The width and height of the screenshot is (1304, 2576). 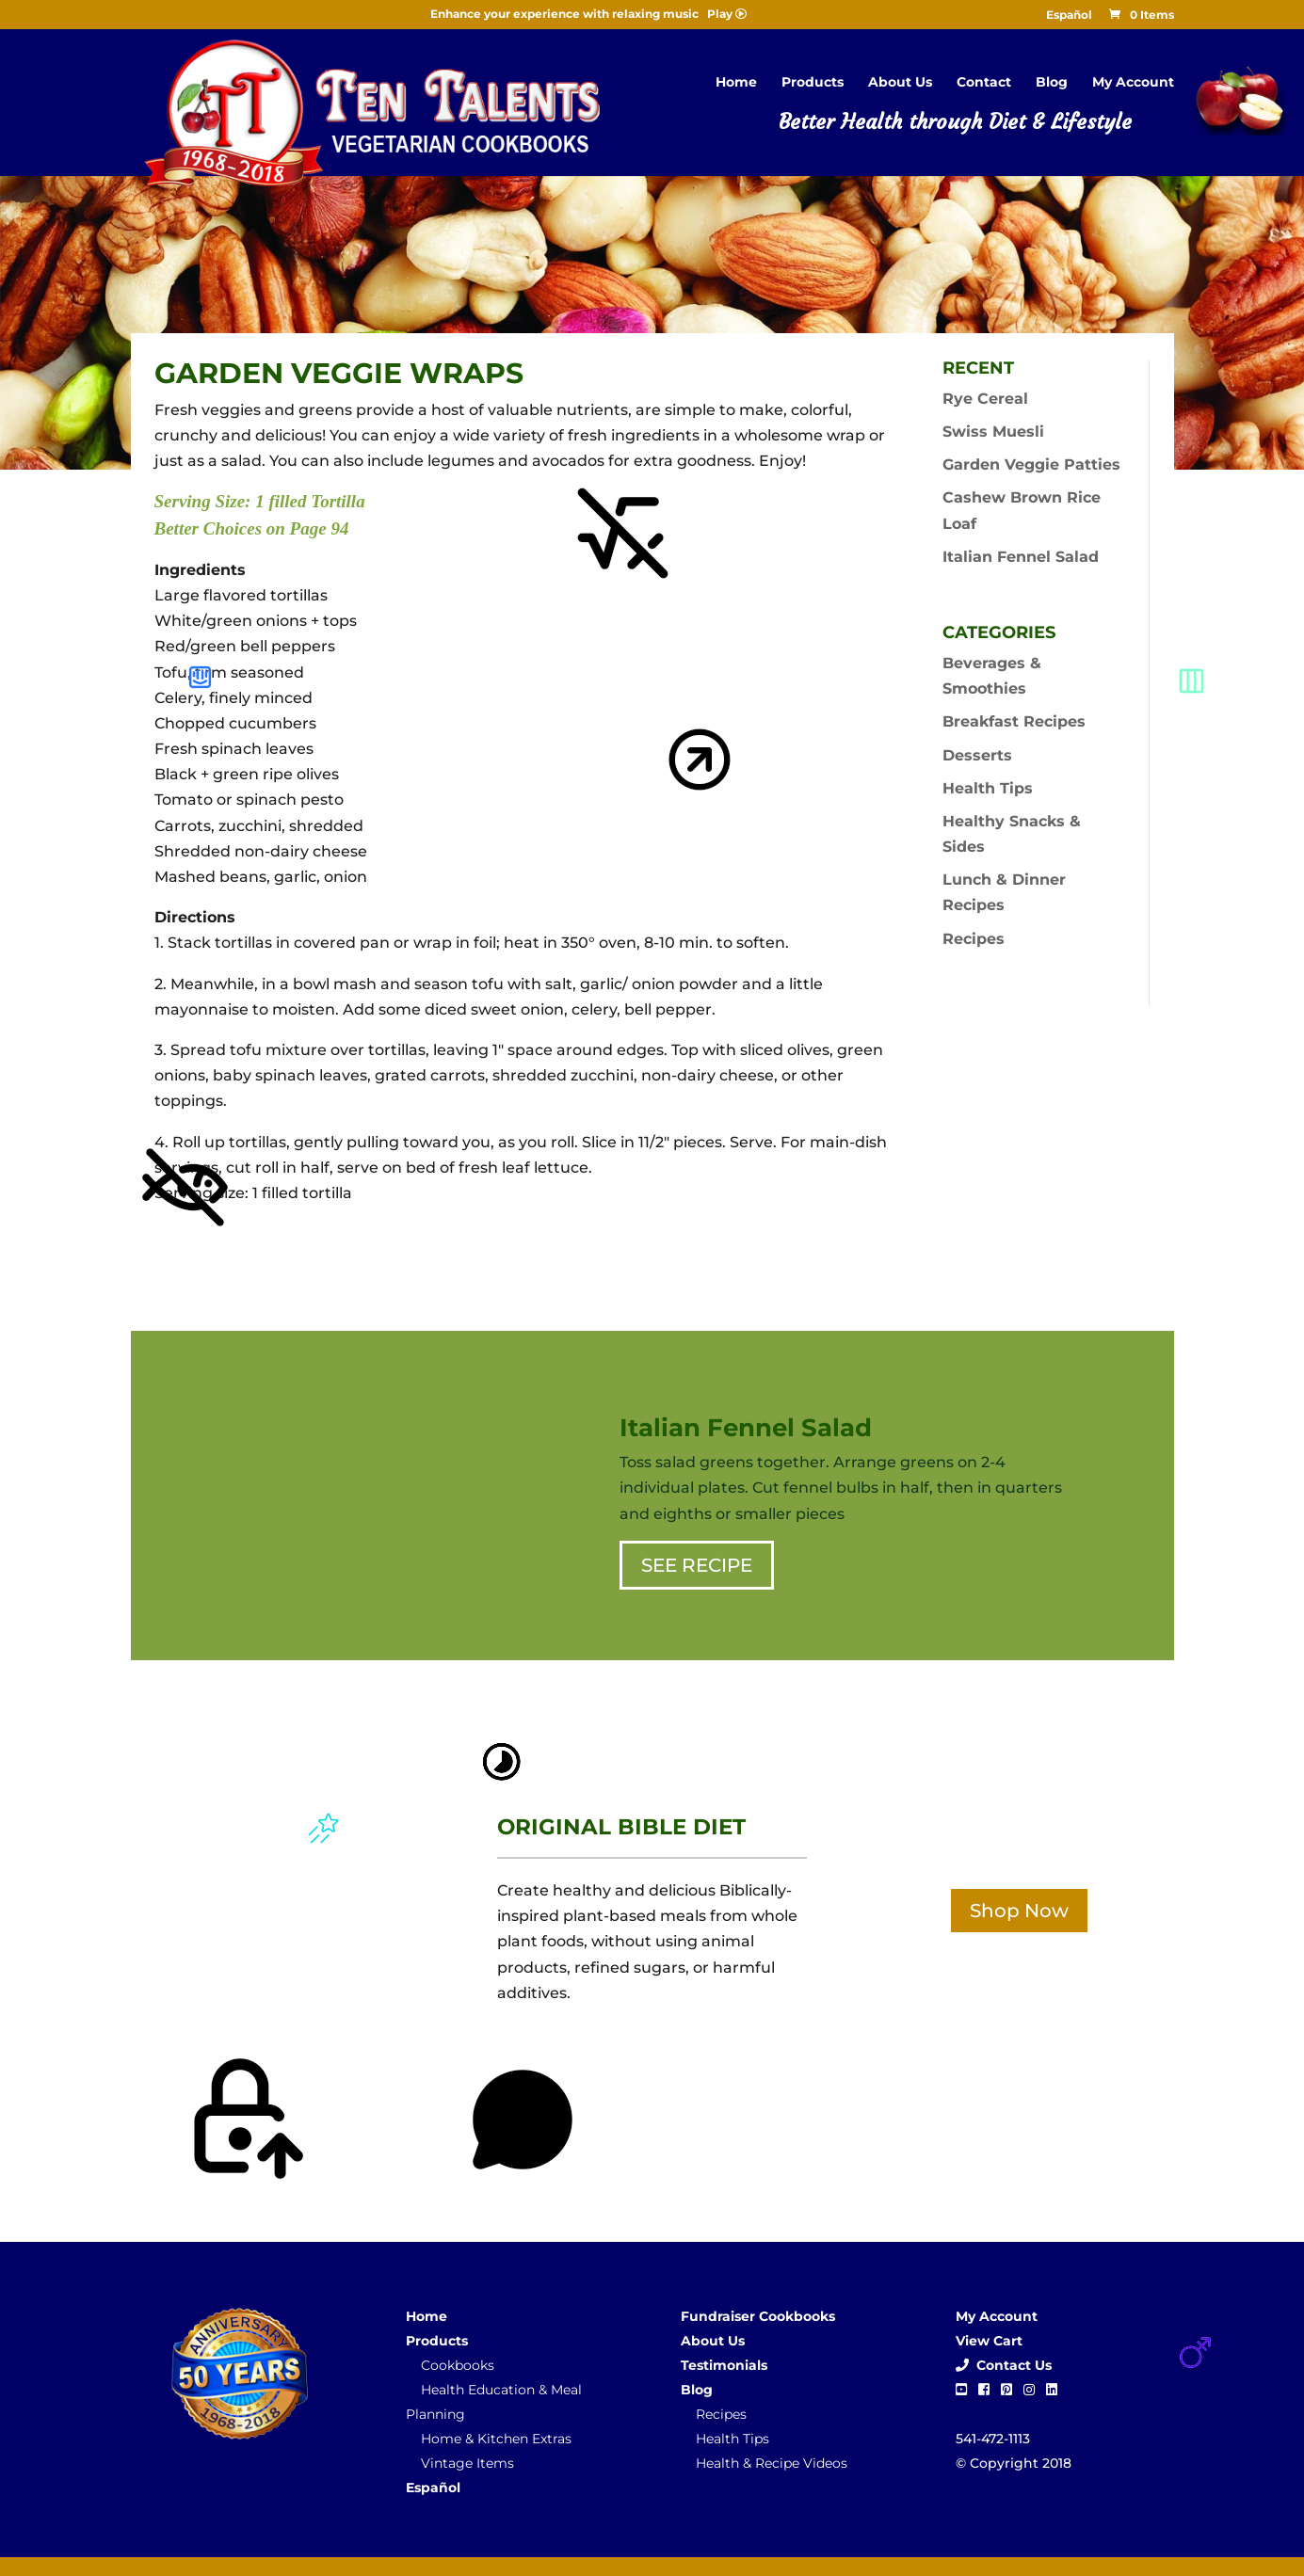 I want to click on upload or sync secured data, so click(x=240, y=2116).